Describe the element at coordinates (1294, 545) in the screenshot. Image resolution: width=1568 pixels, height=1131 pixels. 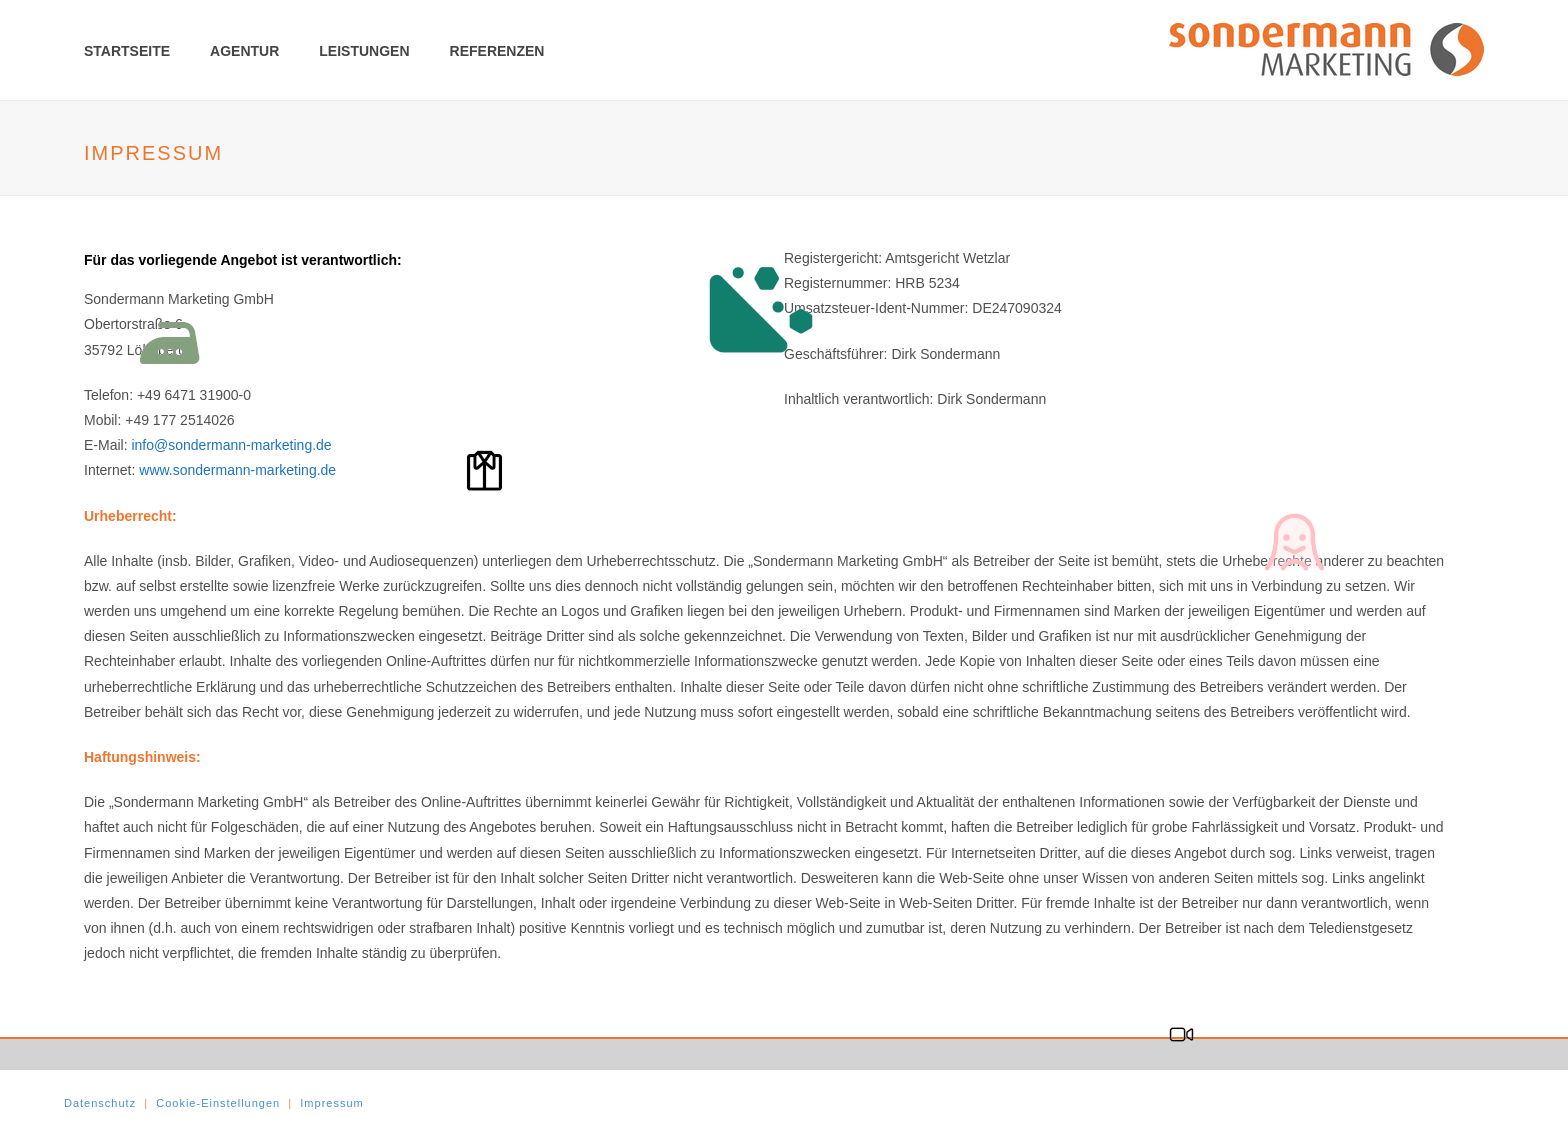
I see `linux operating system logo` at that location.